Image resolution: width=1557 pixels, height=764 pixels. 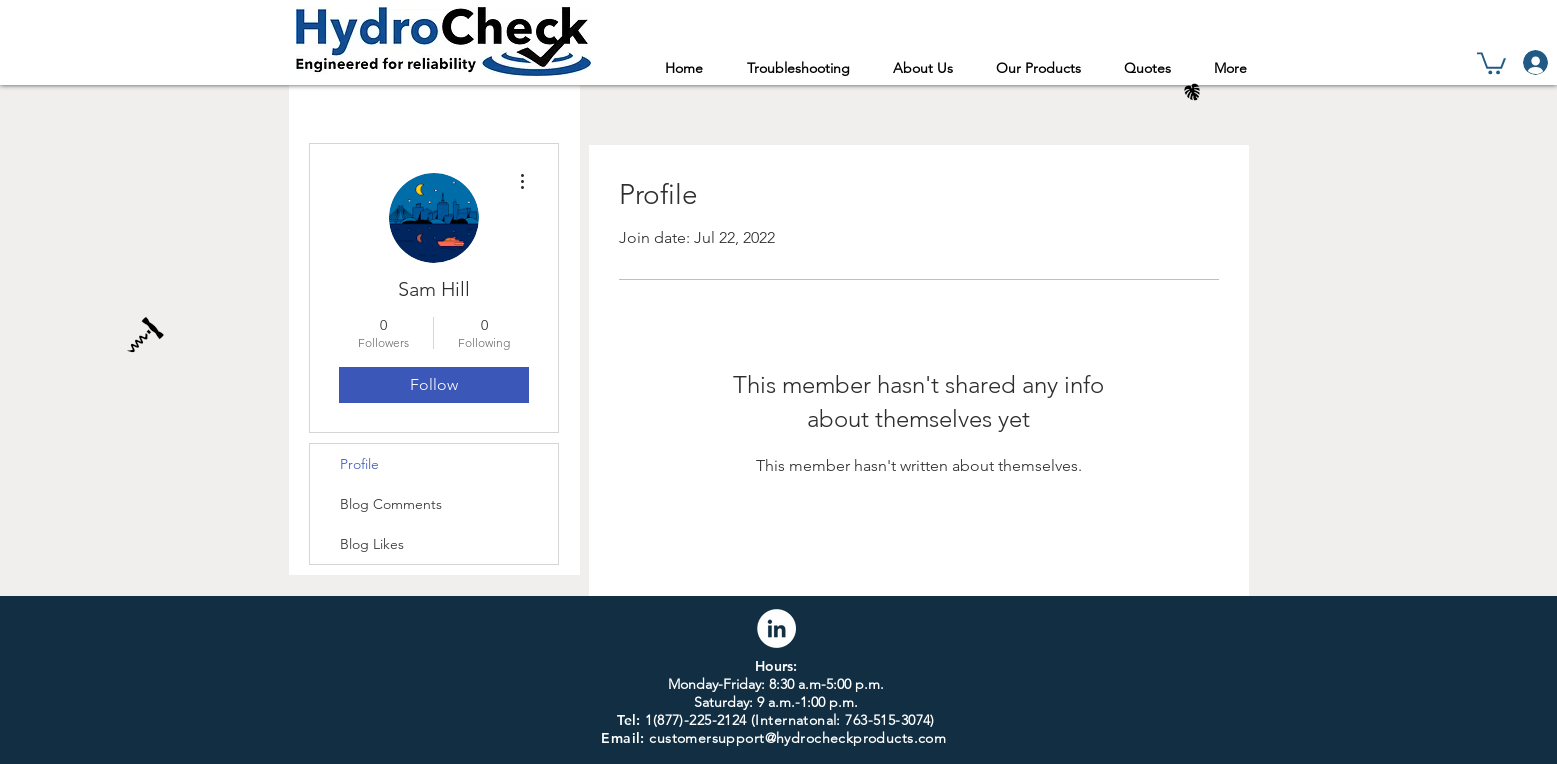 I want to click on wine or beverage tool in a kitchen app, so click(x=145, y=334).